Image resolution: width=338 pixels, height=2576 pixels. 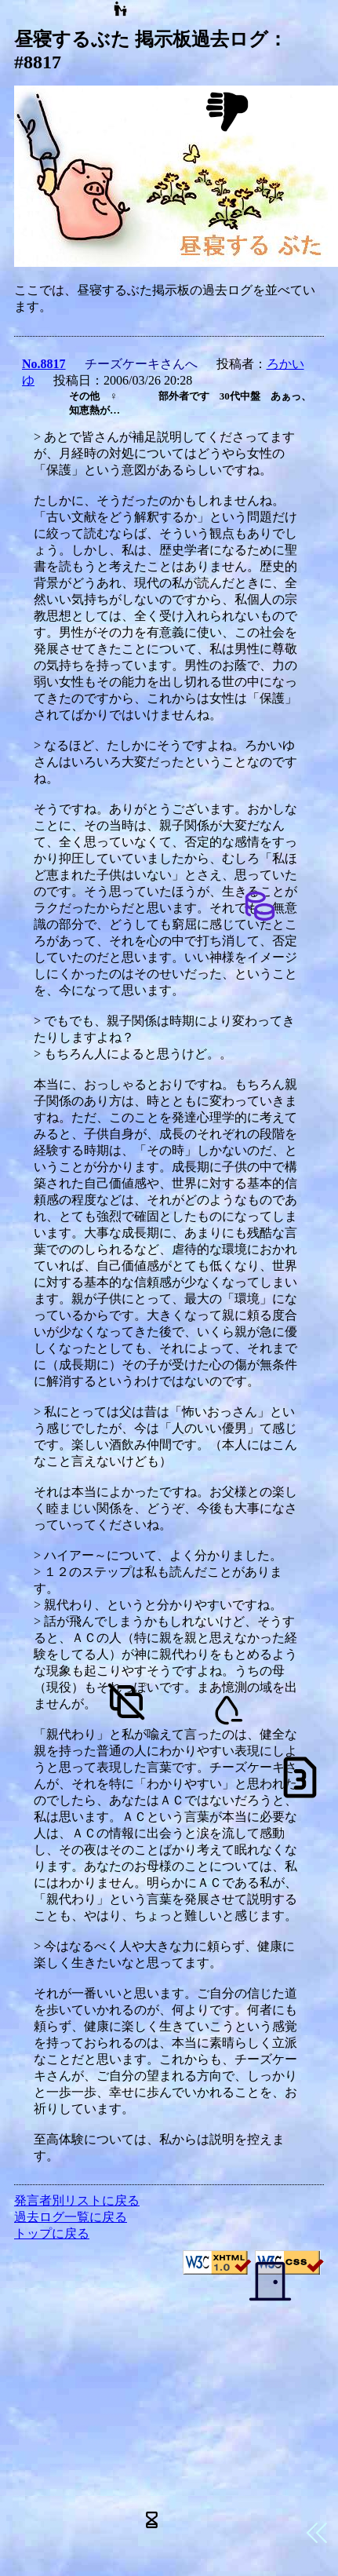 What do you see at coordinates (227, 1710) in the screenshot?
I see `decrease water or liquid level` at bounding box center [227, 1710].